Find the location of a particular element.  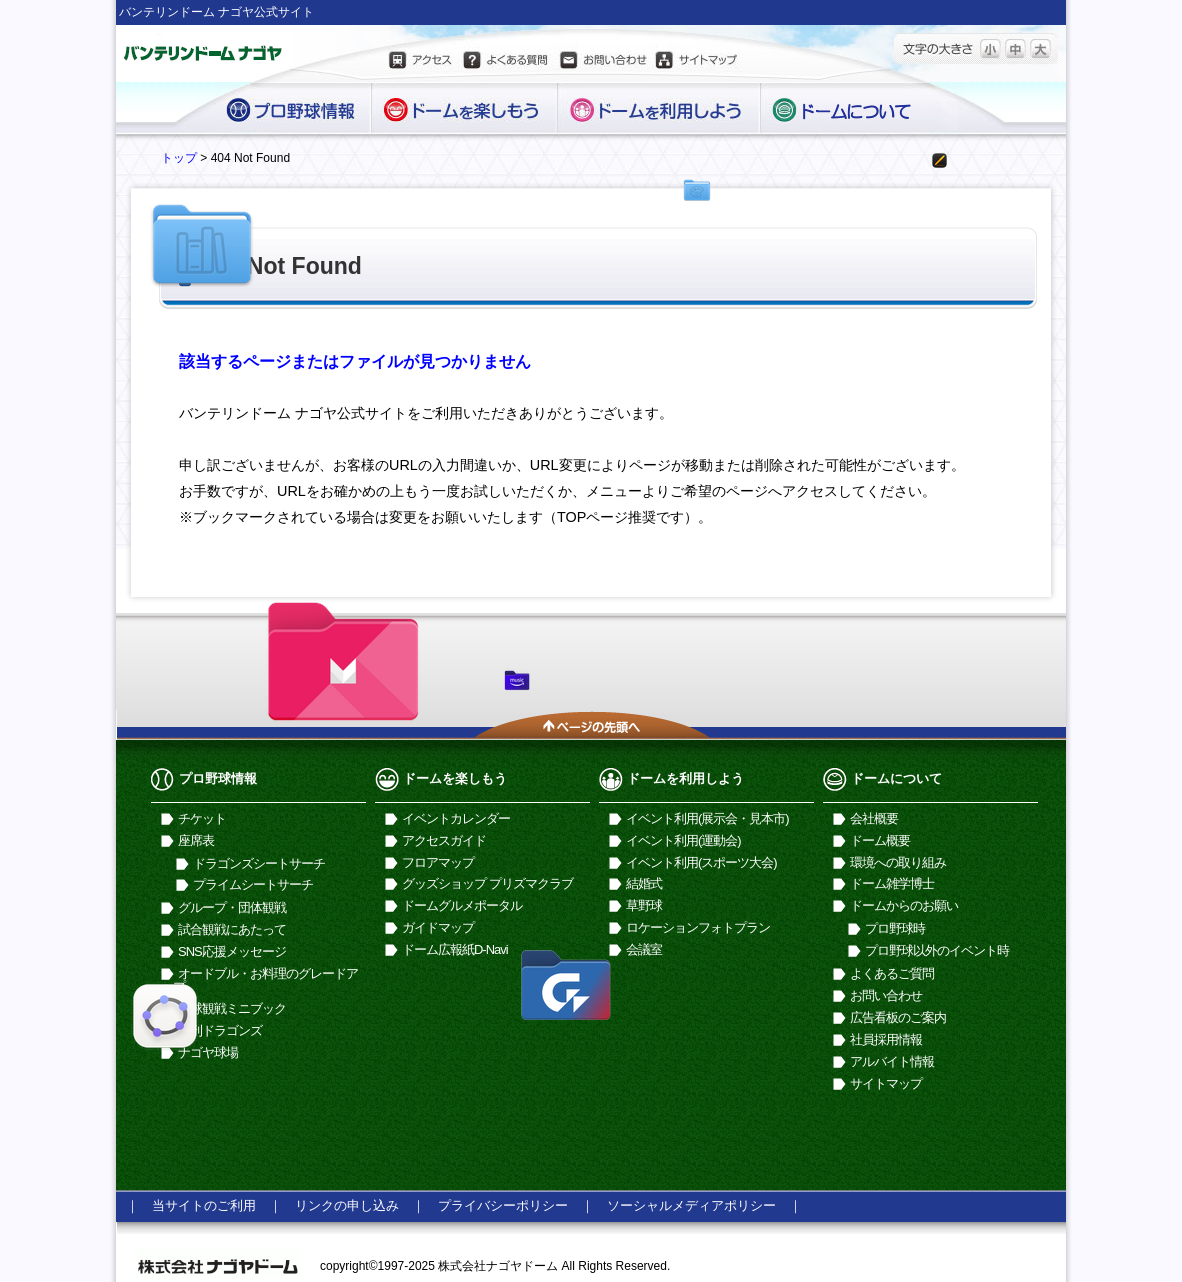

open geogebra mathematics application is located at coordinates (165, 1016).